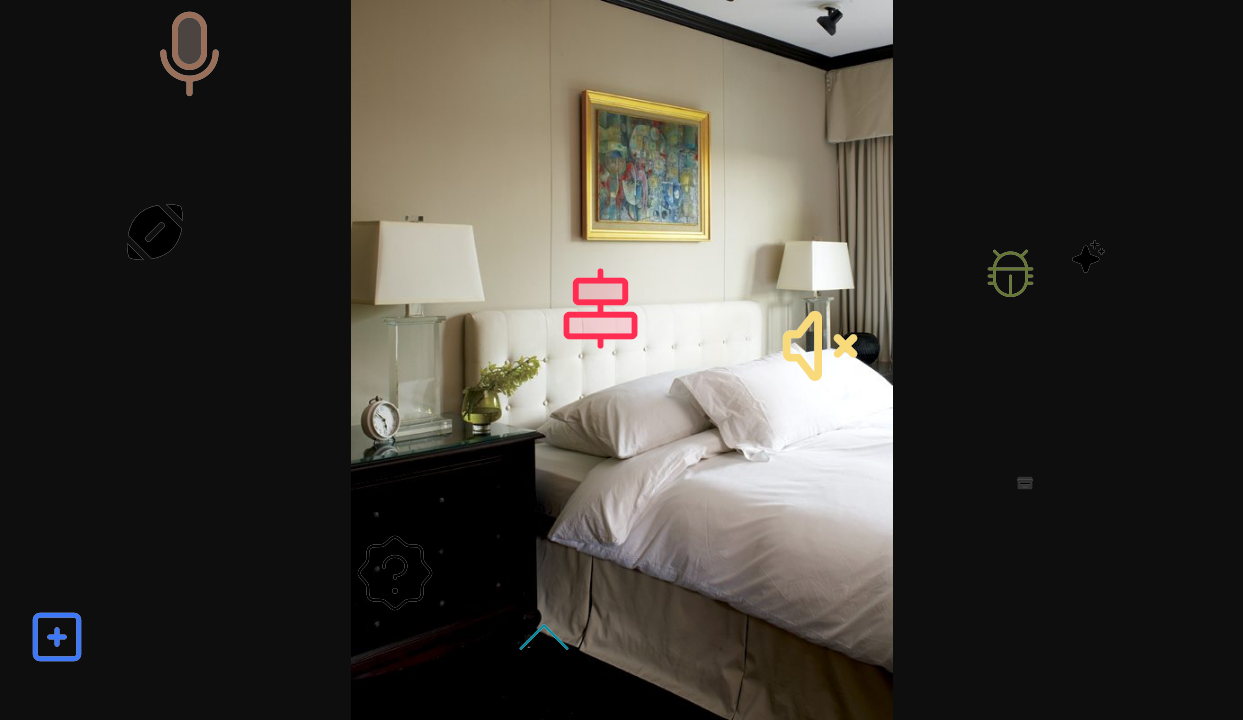 The width and height of the screenshot is (1243, 720). What do you see at coordinates (1088, 257) in the screenshot?
I see `indicates AI-generated or enhanced content` at bounding box center [1088, 257].